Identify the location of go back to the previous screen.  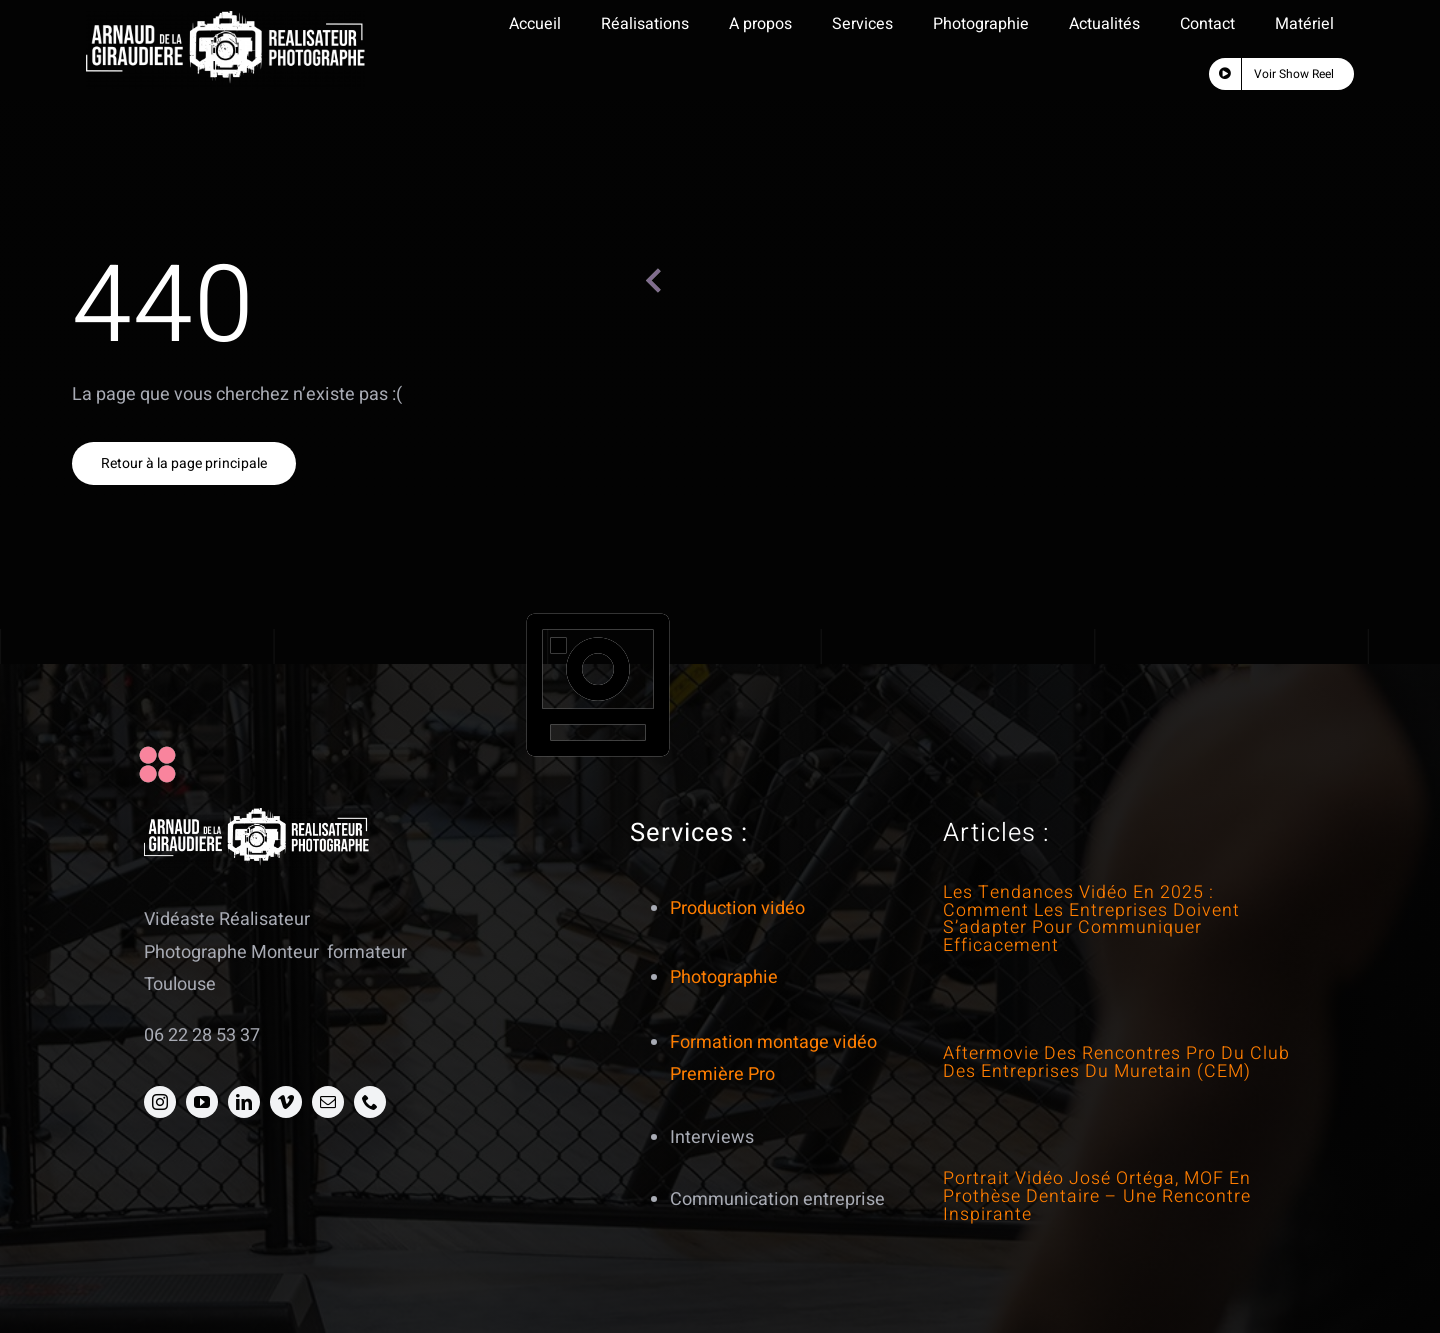
(653, 280).